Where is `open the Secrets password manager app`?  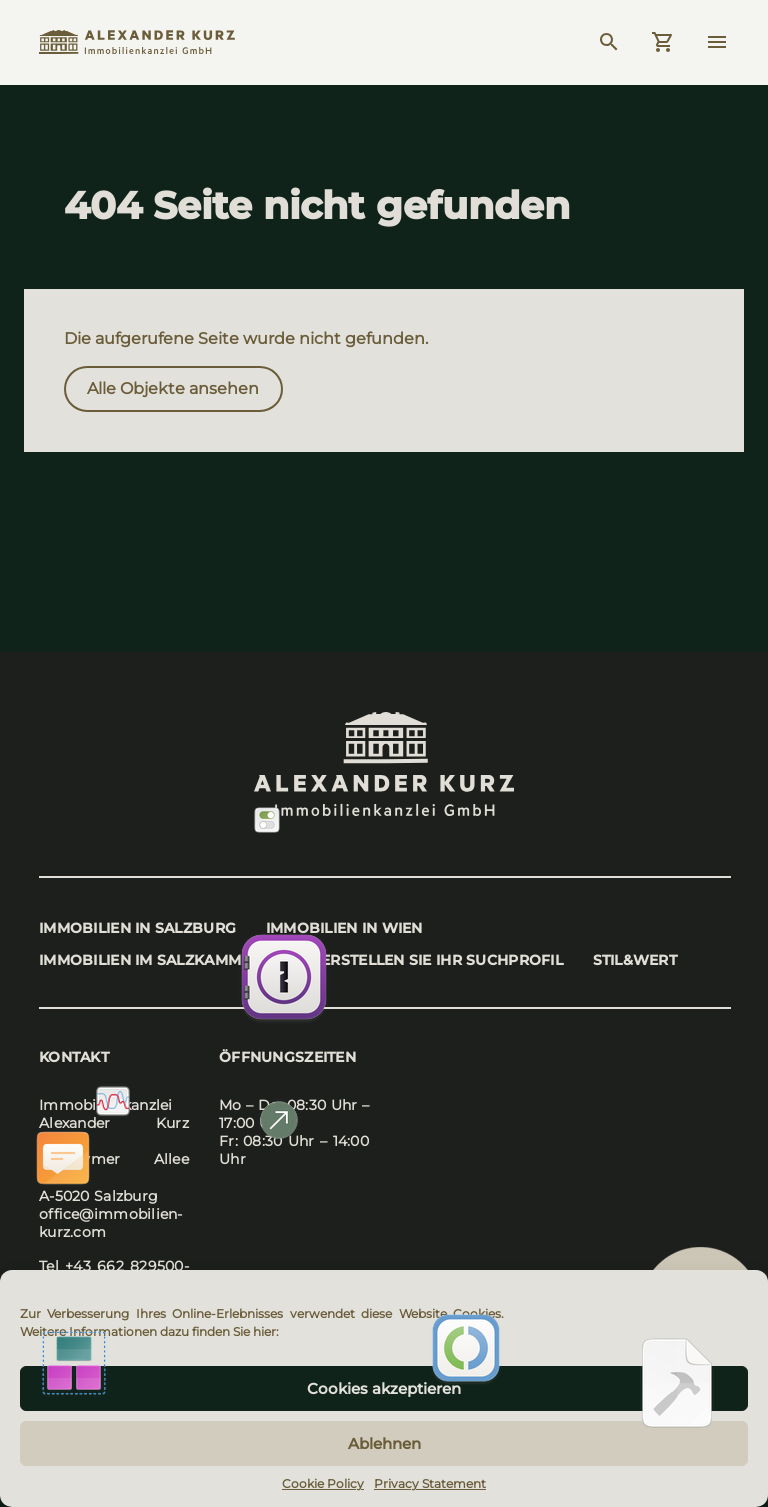 open the Secrets password manager app is located at coordinates (284, 977).